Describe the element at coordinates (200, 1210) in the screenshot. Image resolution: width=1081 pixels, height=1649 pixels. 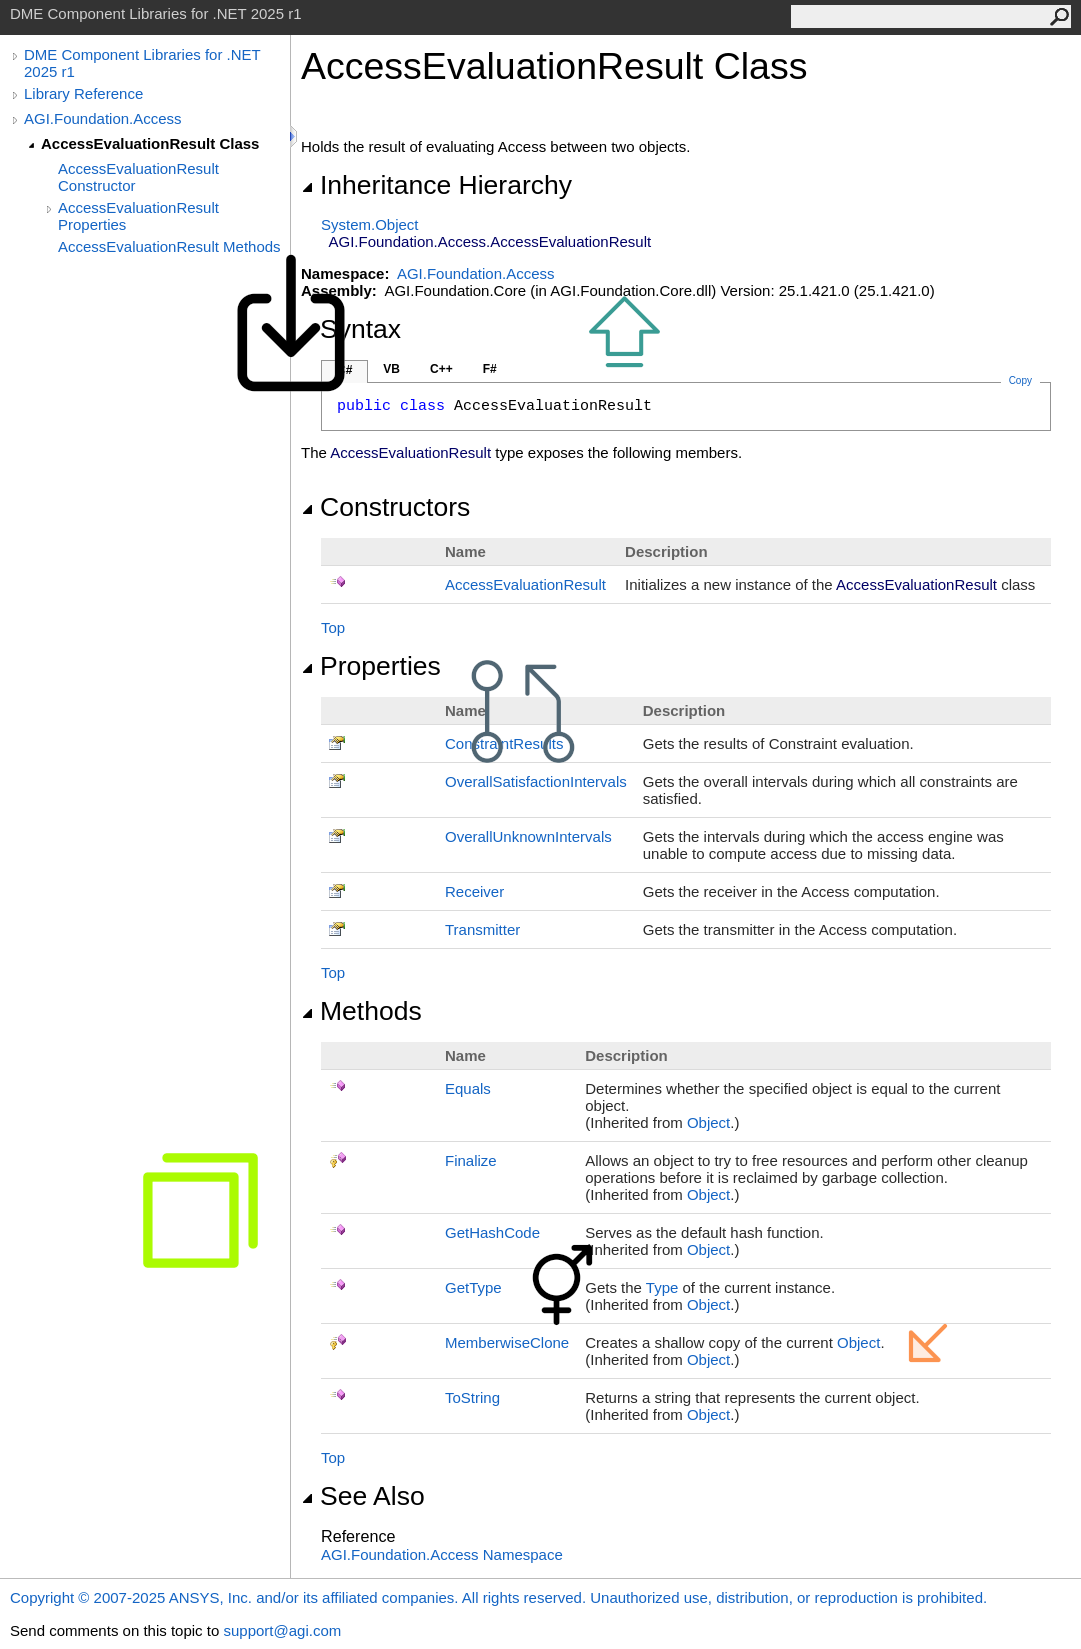
I see `copy to clipboard` at that location.